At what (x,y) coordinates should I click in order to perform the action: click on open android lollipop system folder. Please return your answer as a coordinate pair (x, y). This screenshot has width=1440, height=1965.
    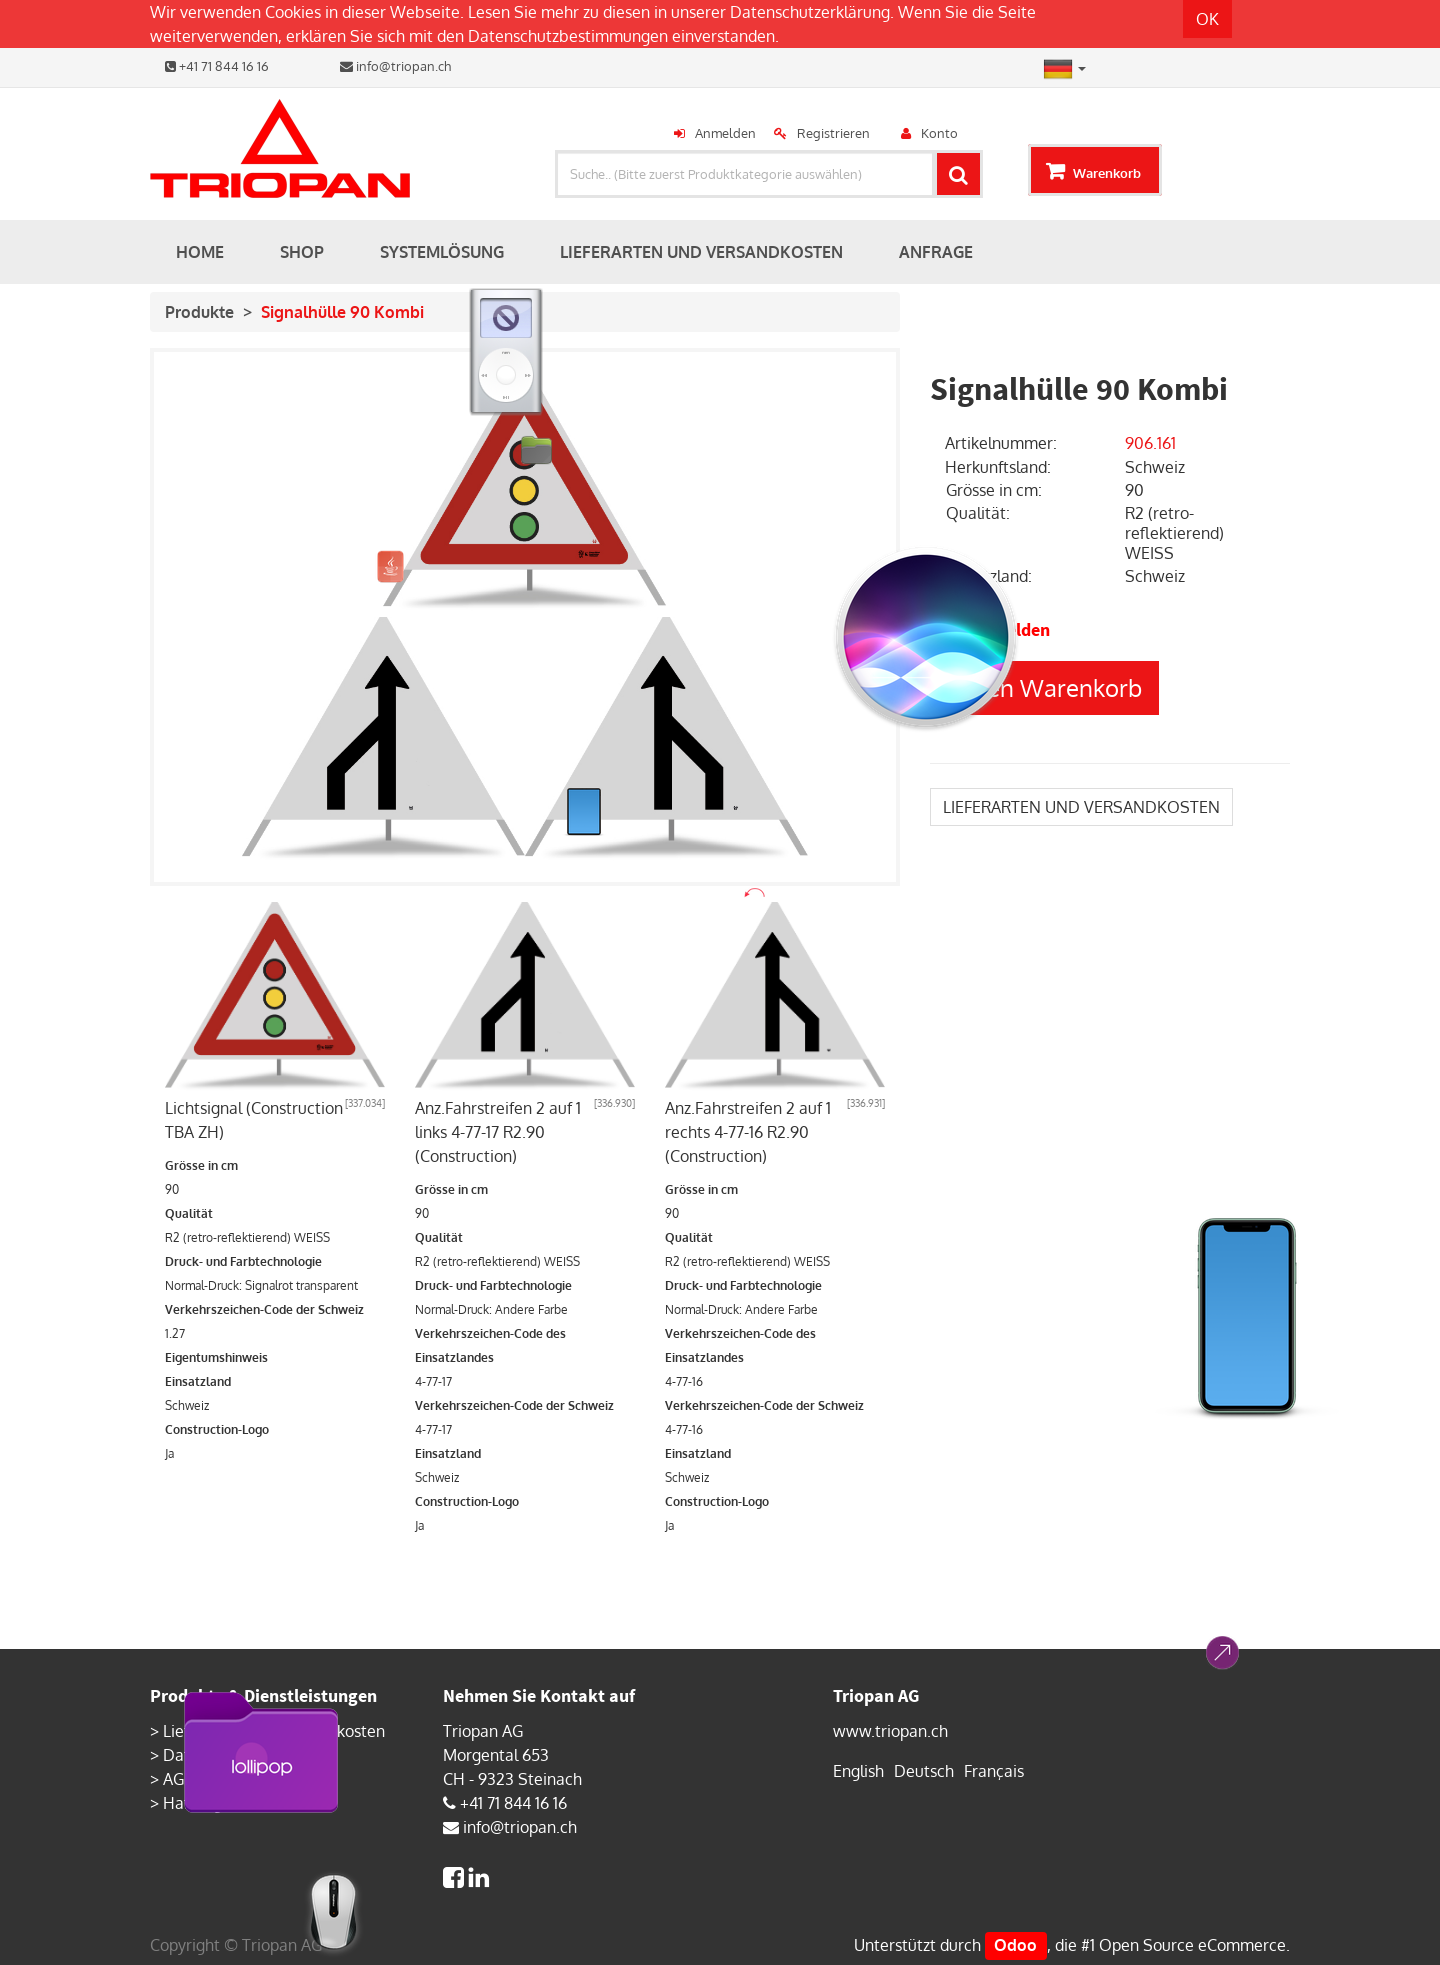
    Looking at the image, I should click on (260, 1756).